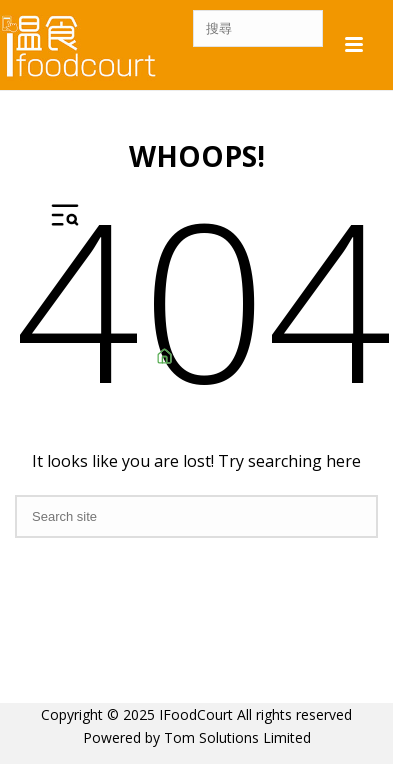 The image size is (393, 764). I want to click on navigate to home screen, so click(164, 356).